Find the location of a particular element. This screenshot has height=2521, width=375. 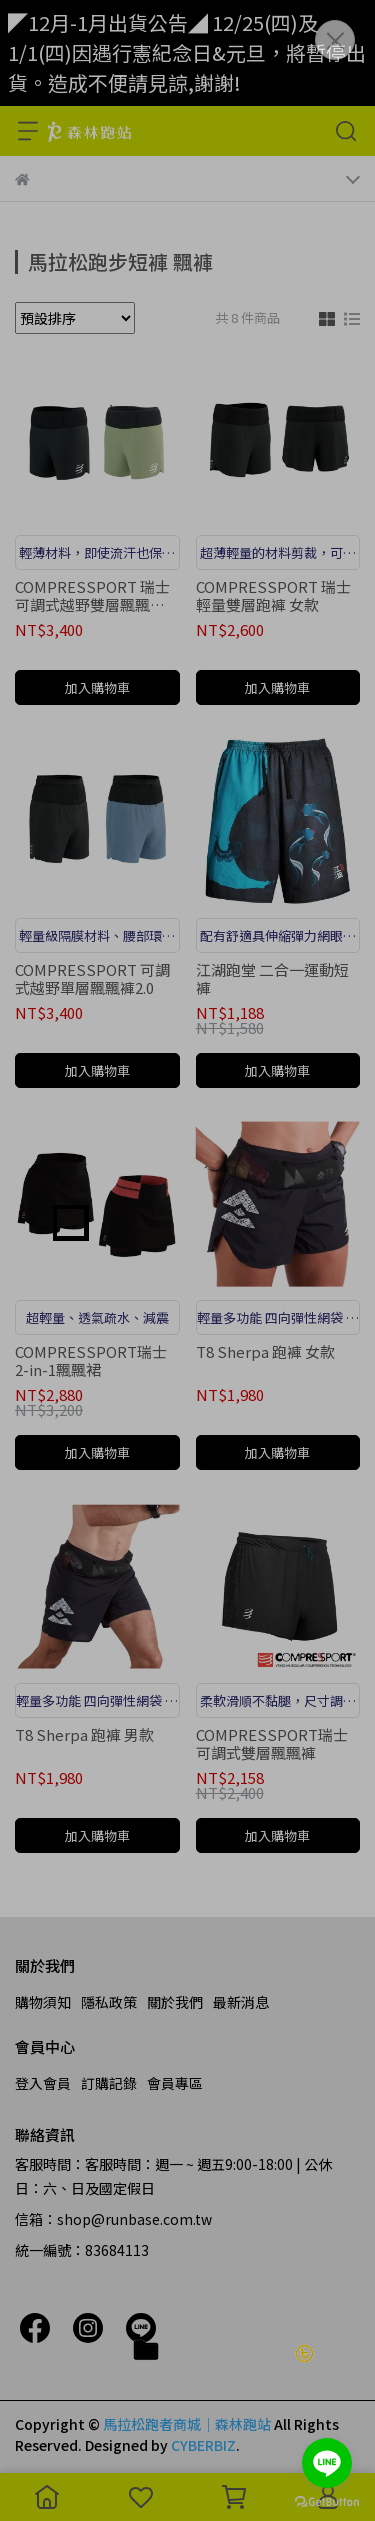

crop image to square aspect ratio is located at coordinates (71, 1223).